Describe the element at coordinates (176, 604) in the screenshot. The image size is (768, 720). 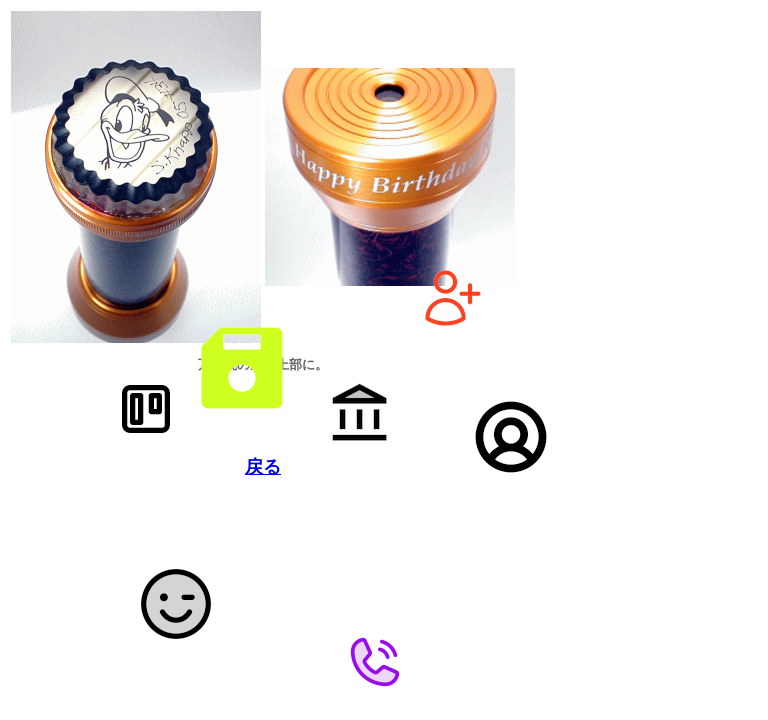
I see `insert a winking emoji or emoticon` at that location.